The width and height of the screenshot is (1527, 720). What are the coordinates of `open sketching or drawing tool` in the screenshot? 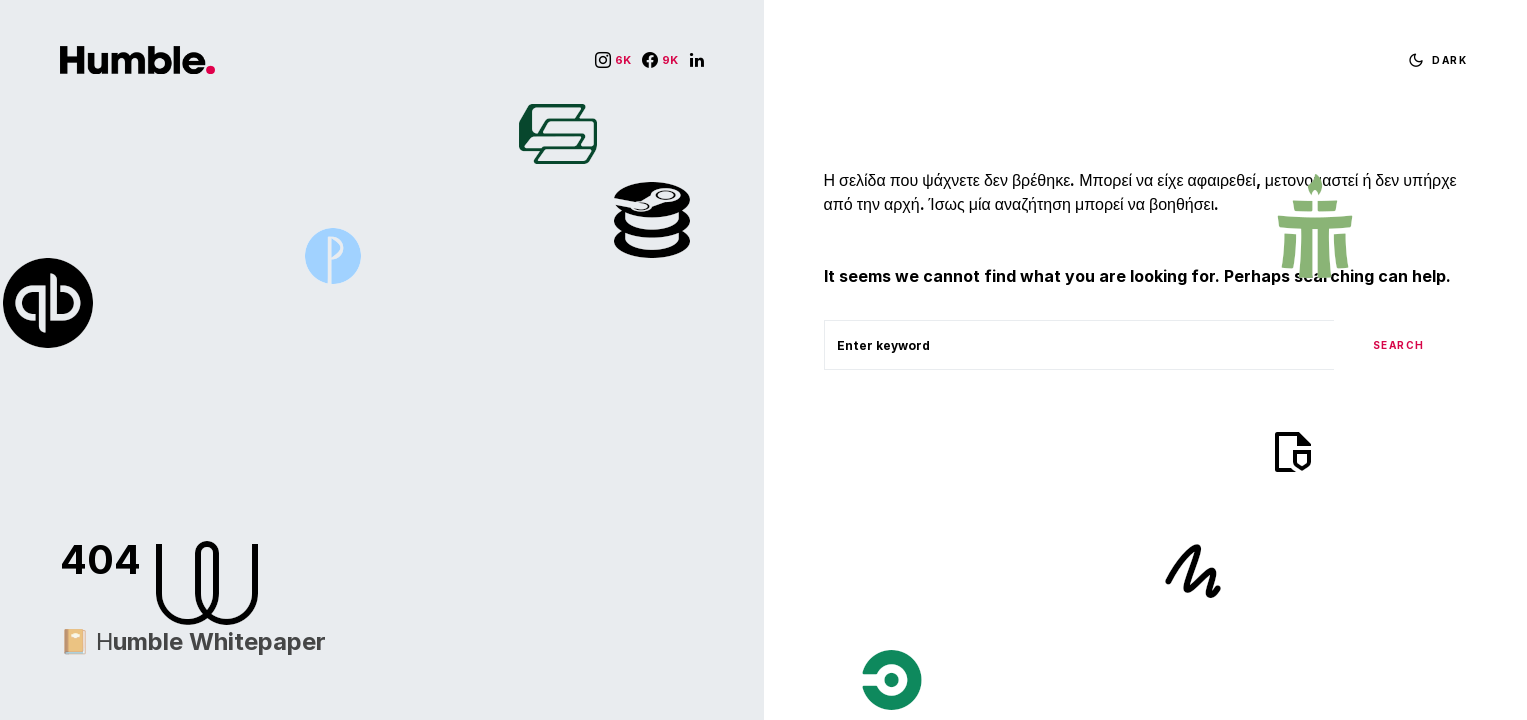 It's located at (1193, 572).